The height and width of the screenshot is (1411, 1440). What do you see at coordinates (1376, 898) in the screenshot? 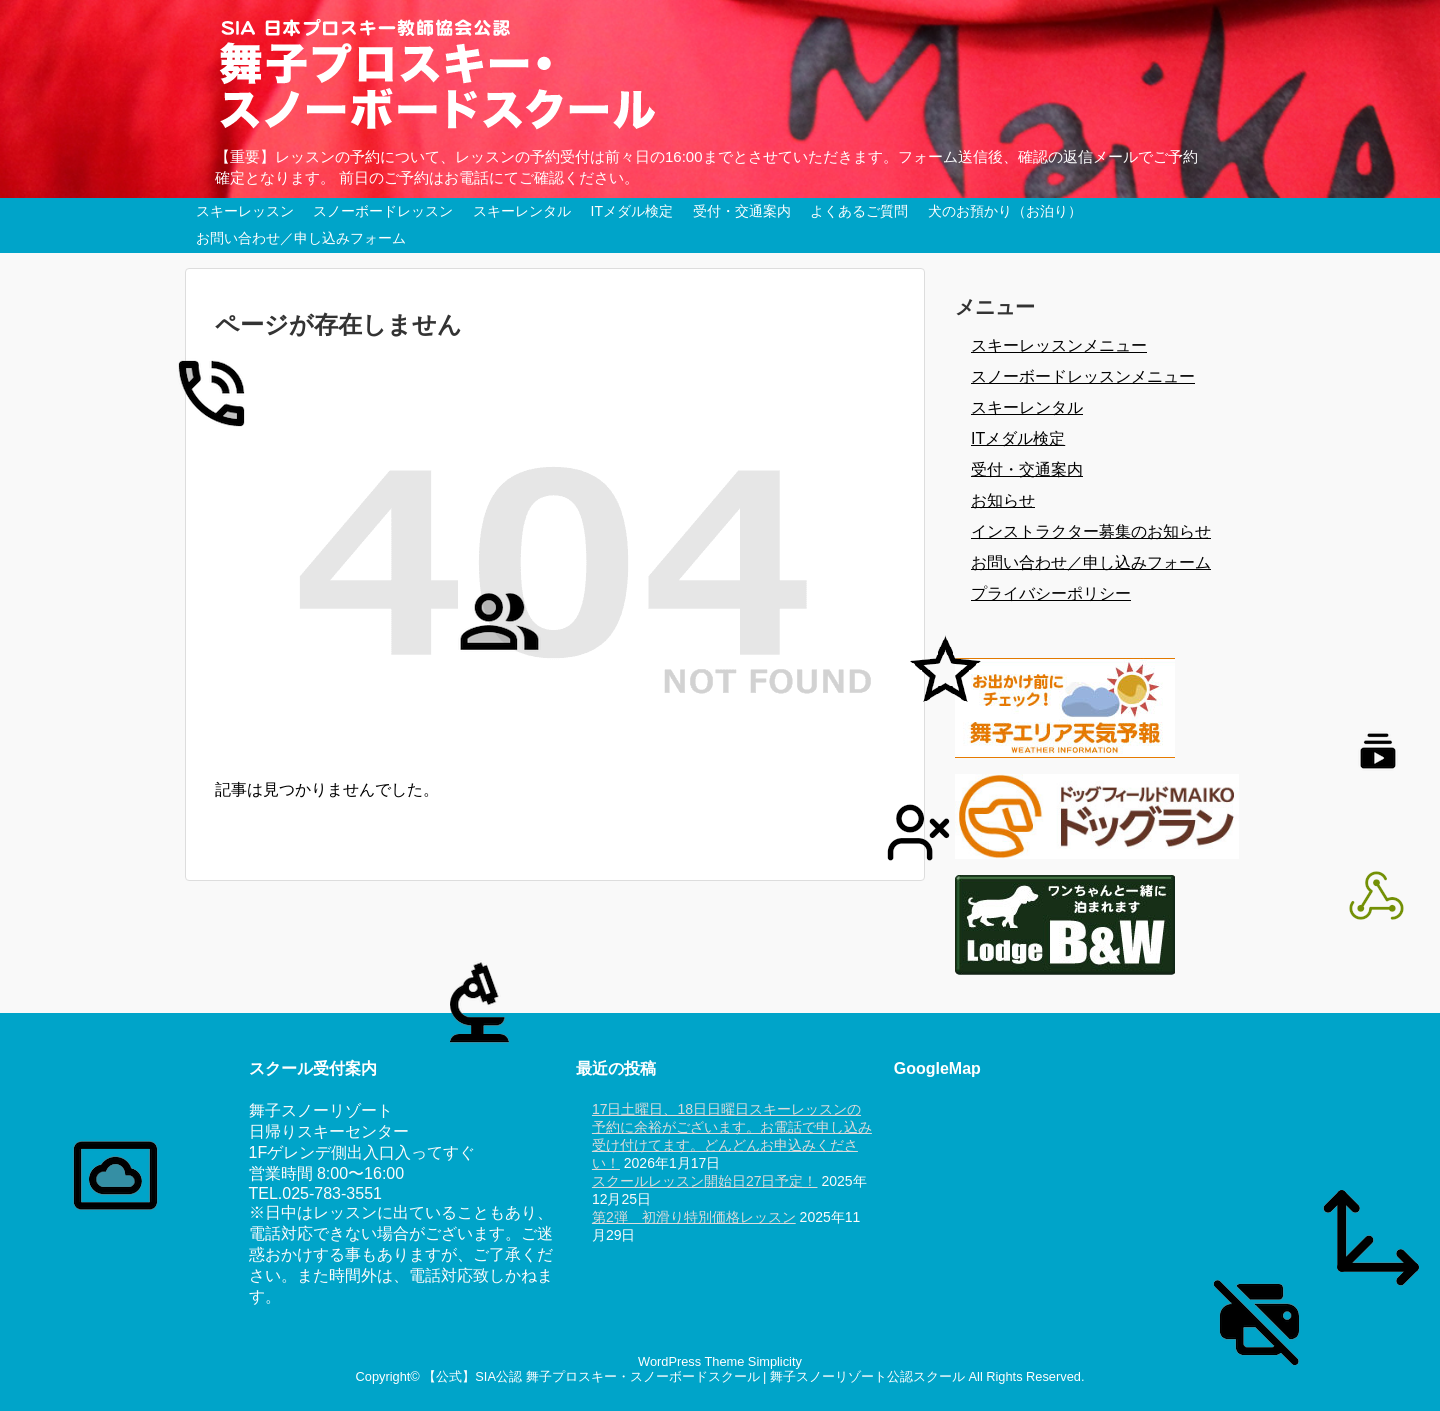
I see `configure webhook integrations` at bounding box center [1376, 898].